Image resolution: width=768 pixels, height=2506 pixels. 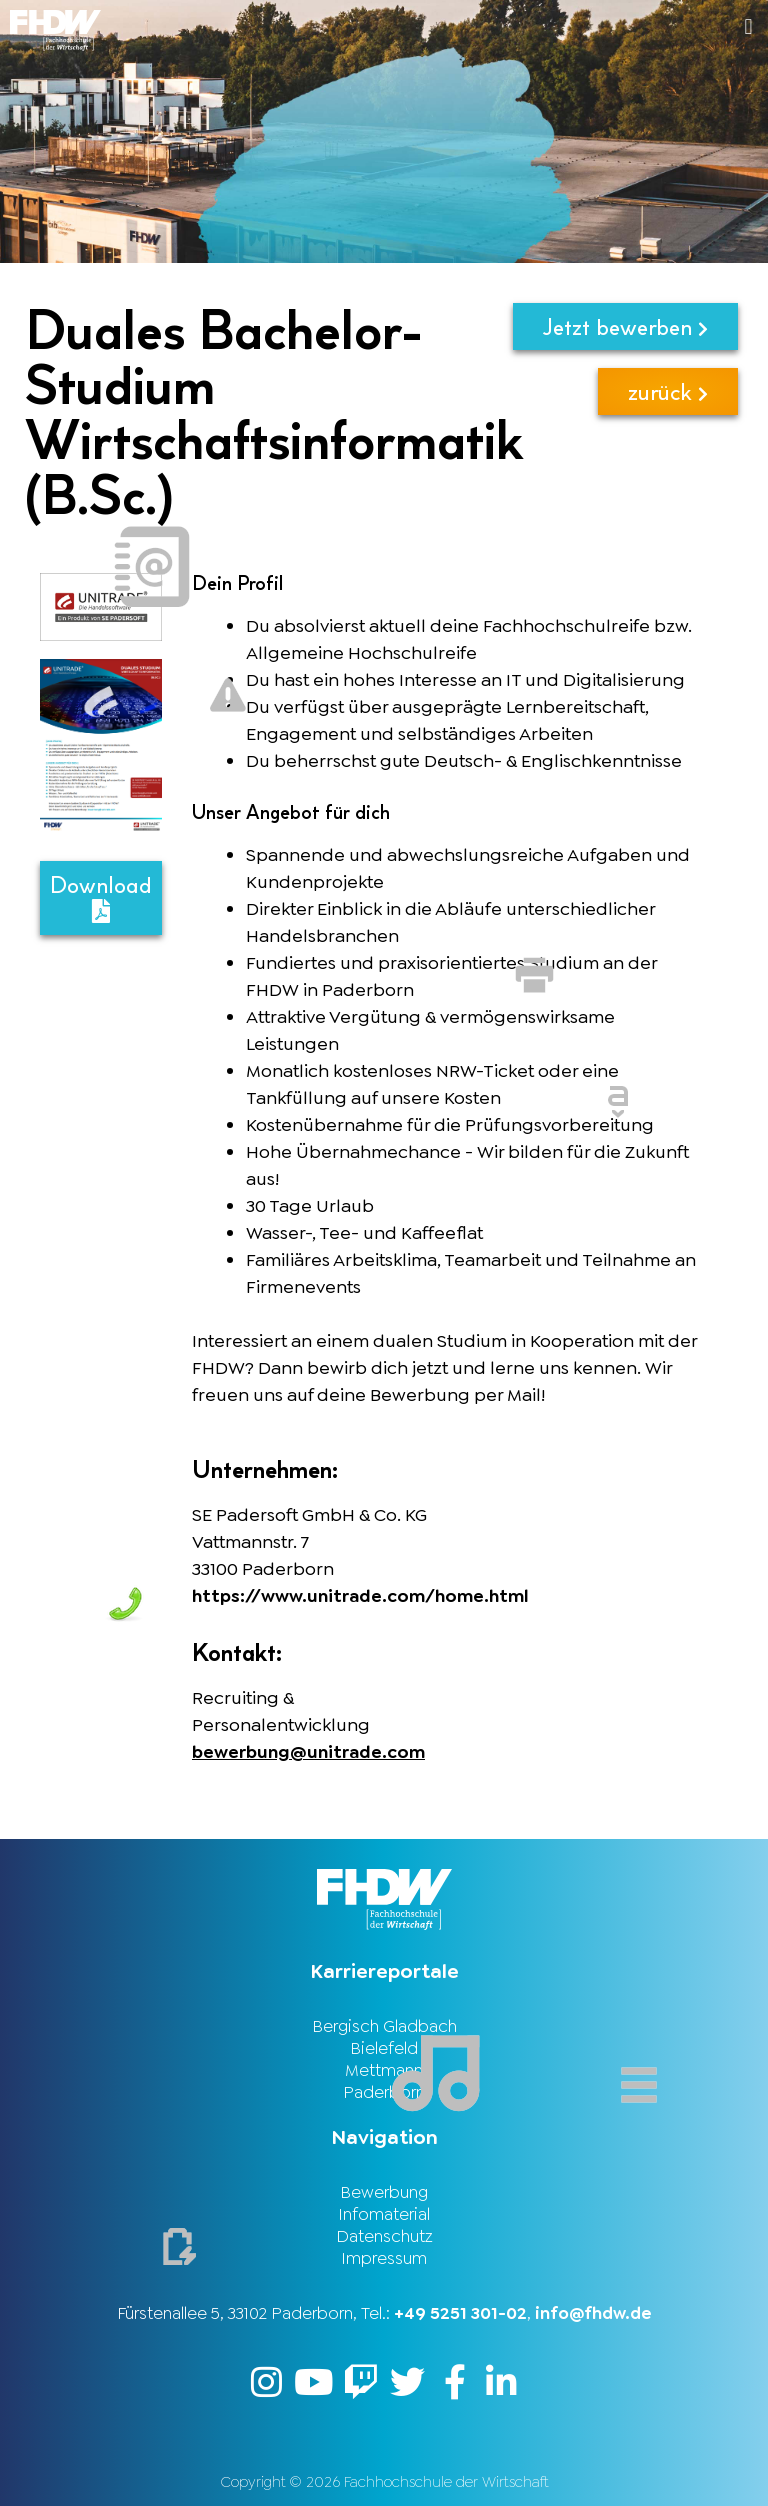 What do you see at coordinates (157, 564) in the screenshot?
I see `open address book or contacts` at bounding box center [157, 564].